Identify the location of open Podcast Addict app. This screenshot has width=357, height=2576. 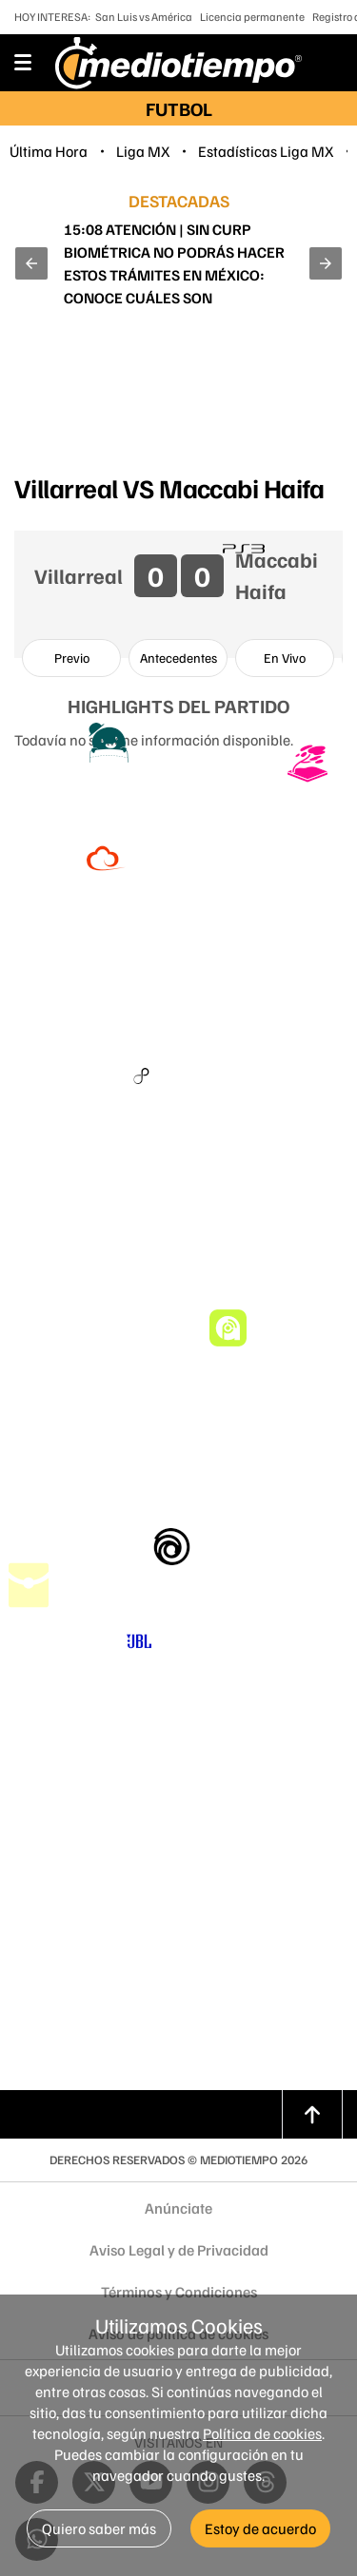
(228, 1327).